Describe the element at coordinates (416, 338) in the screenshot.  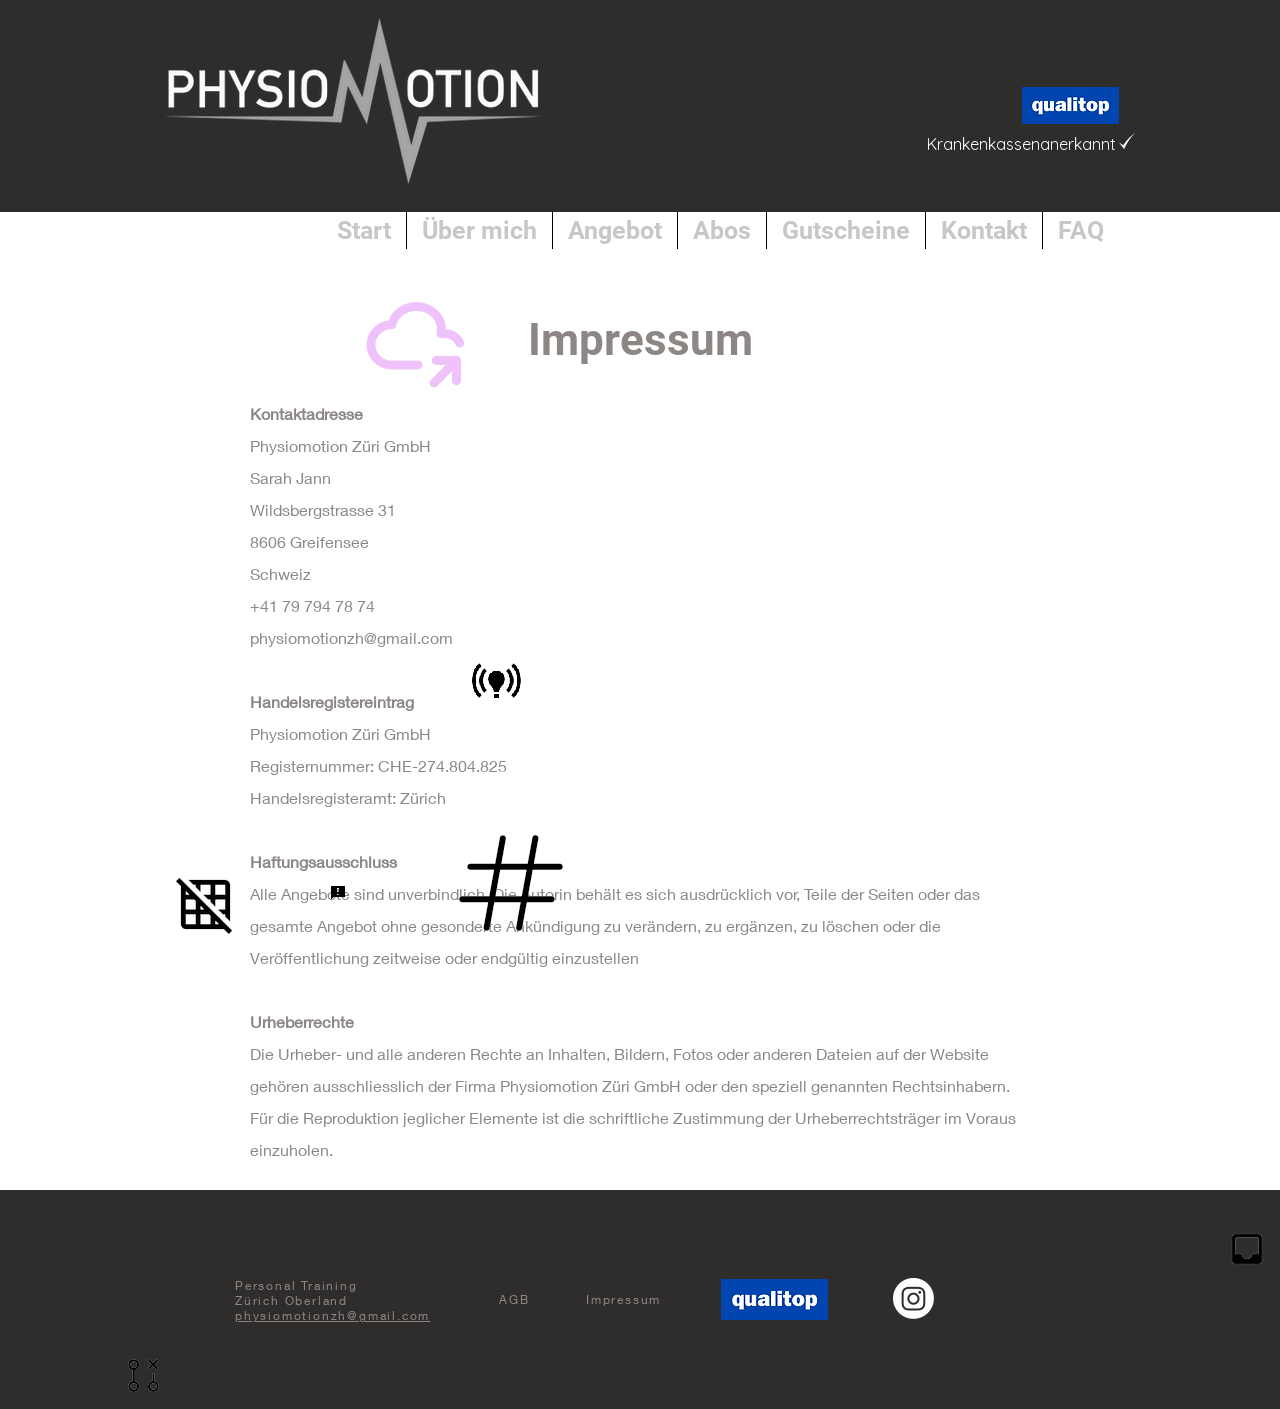
I see `share a file to the cloud` at that location.